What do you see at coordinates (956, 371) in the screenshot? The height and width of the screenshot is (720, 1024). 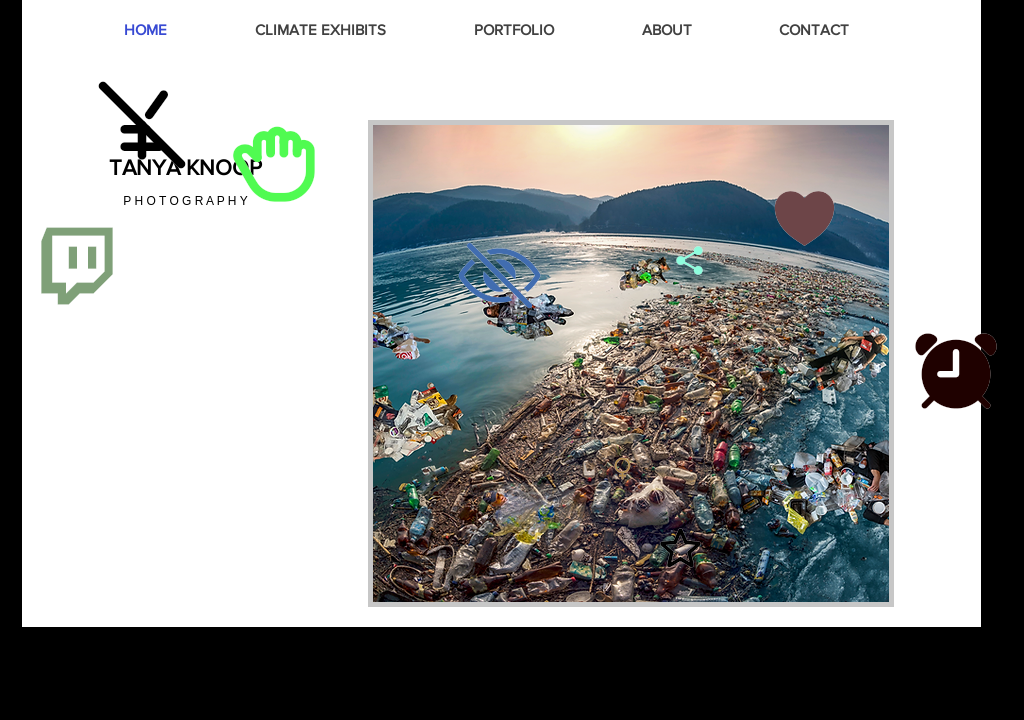 I see `set or manage alarms` at bounding box center [956, 371].